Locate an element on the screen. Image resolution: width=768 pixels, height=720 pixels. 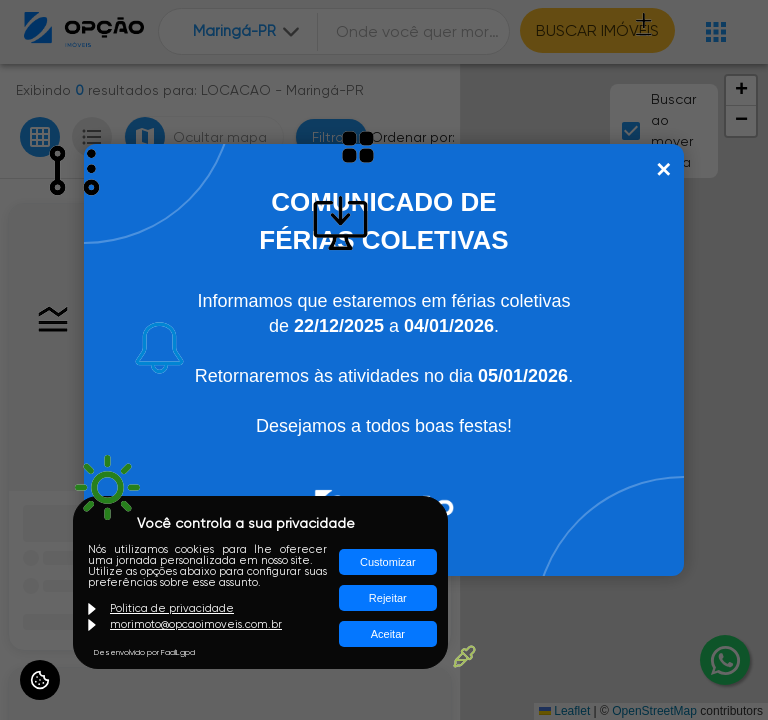
sample a color from the canvas is located at coordinates (464, 656).